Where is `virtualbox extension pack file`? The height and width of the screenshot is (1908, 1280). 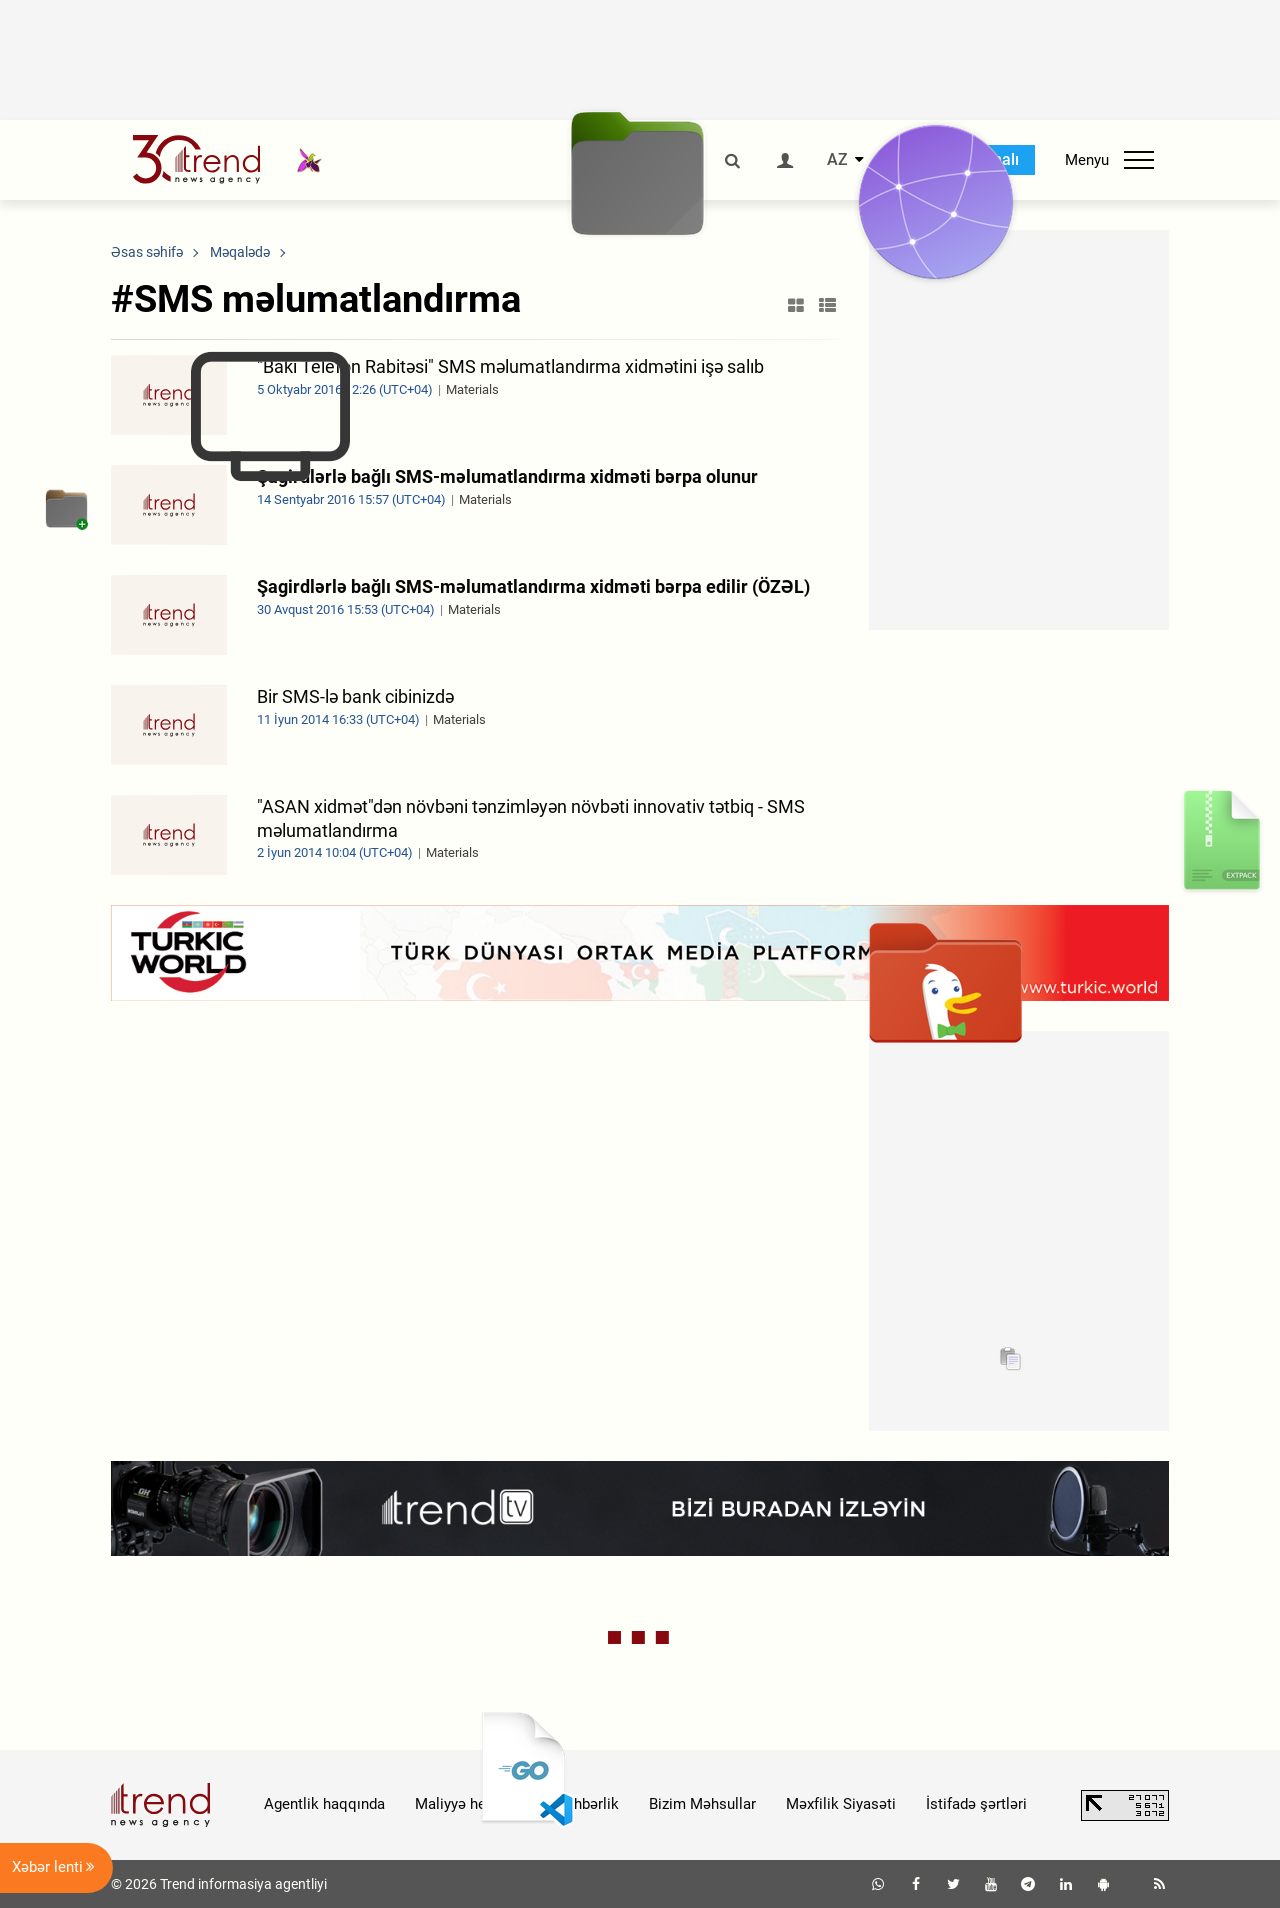
virtualbox extension pack file is located at coordinates (1222, 842).